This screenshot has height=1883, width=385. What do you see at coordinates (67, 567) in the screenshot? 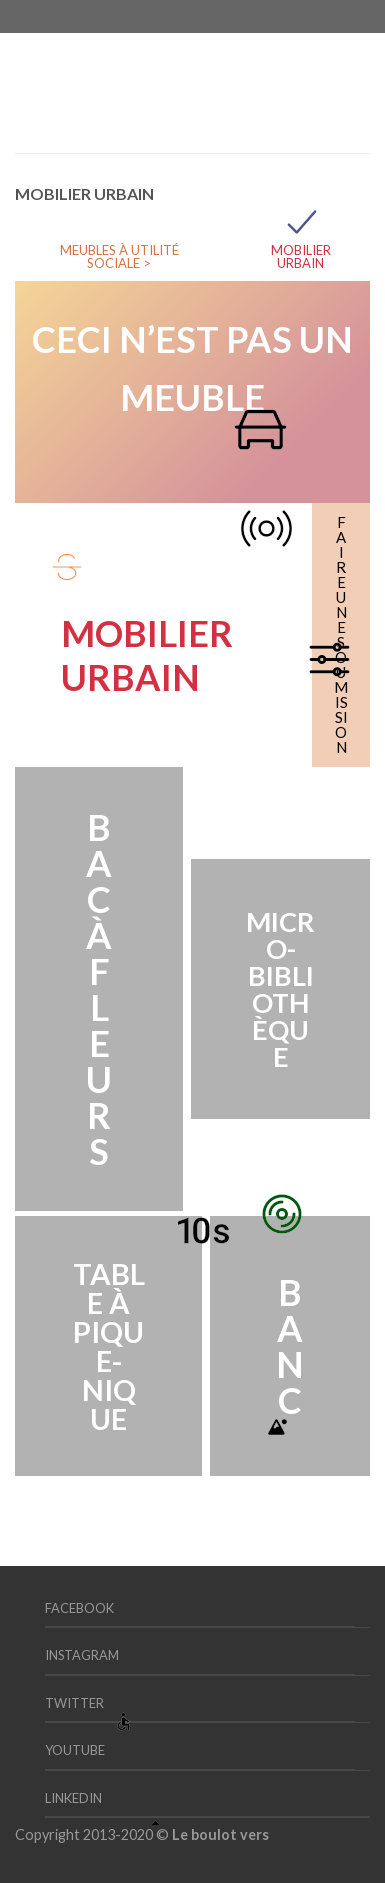
I see `apply strikethrough formatting to selected text` at bounding box center [67, 567].